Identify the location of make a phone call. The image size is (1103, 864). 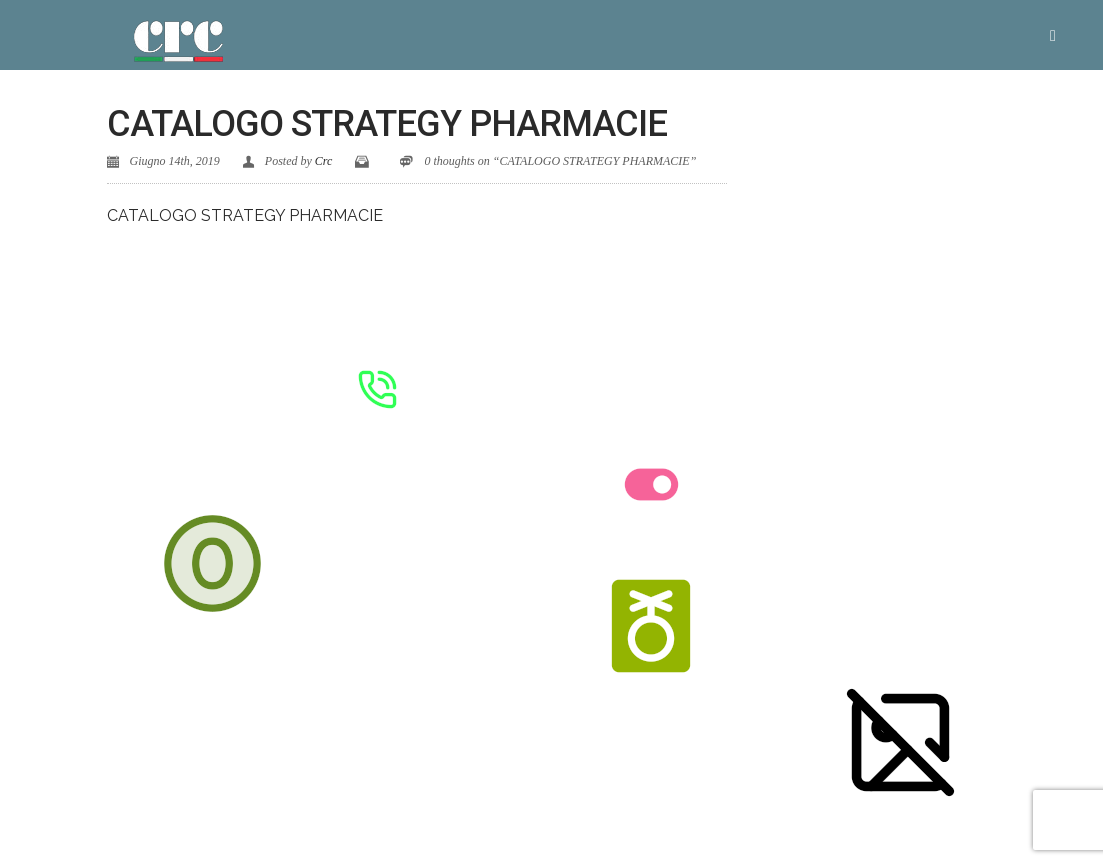
(377, 389).